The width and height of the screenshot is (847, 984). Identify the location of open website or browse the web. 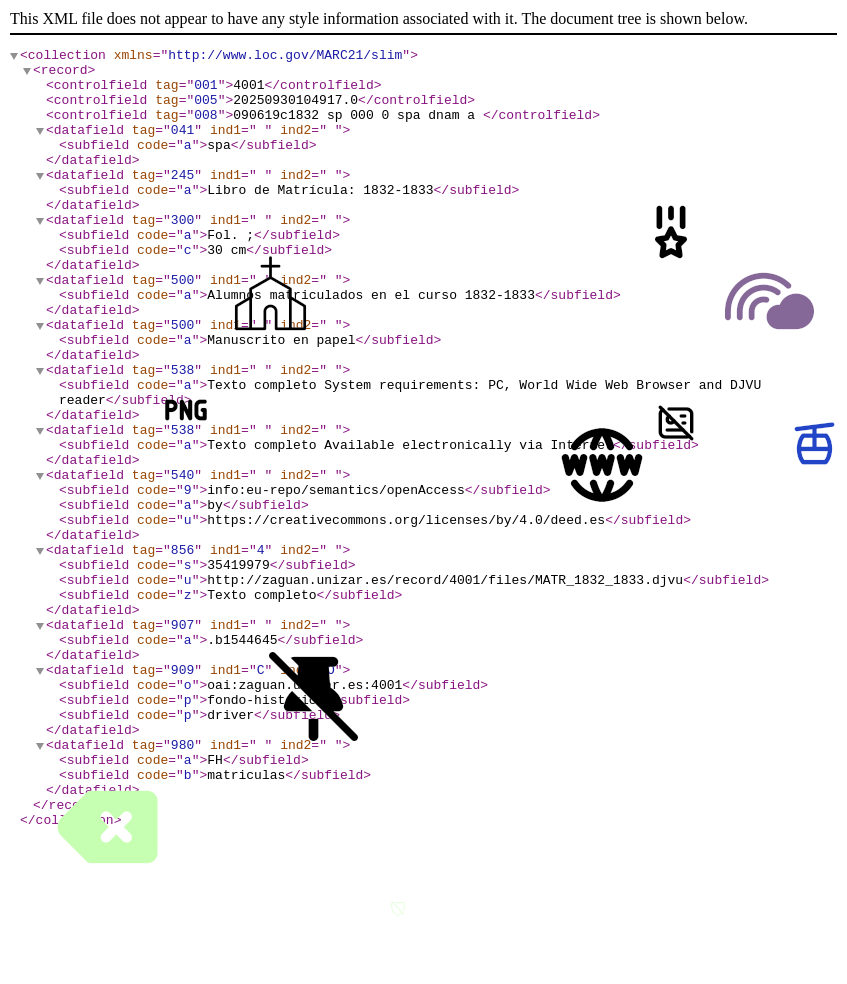
(602, 465).